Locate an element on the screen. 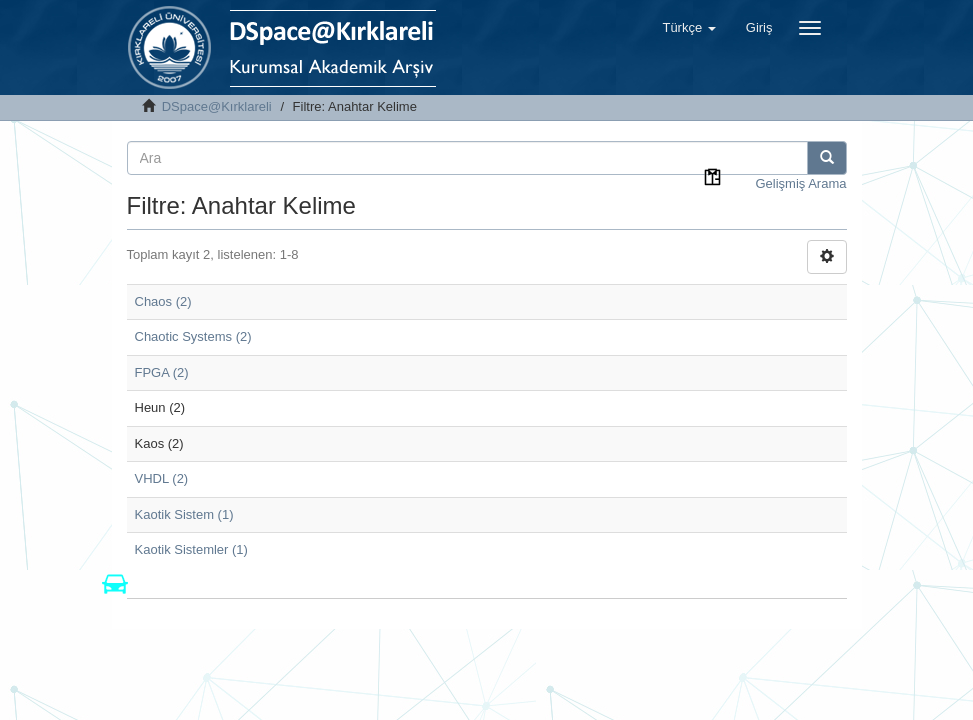 The image size is (973, 720). view clothing or apparel options is located at coordinates (712, 176).